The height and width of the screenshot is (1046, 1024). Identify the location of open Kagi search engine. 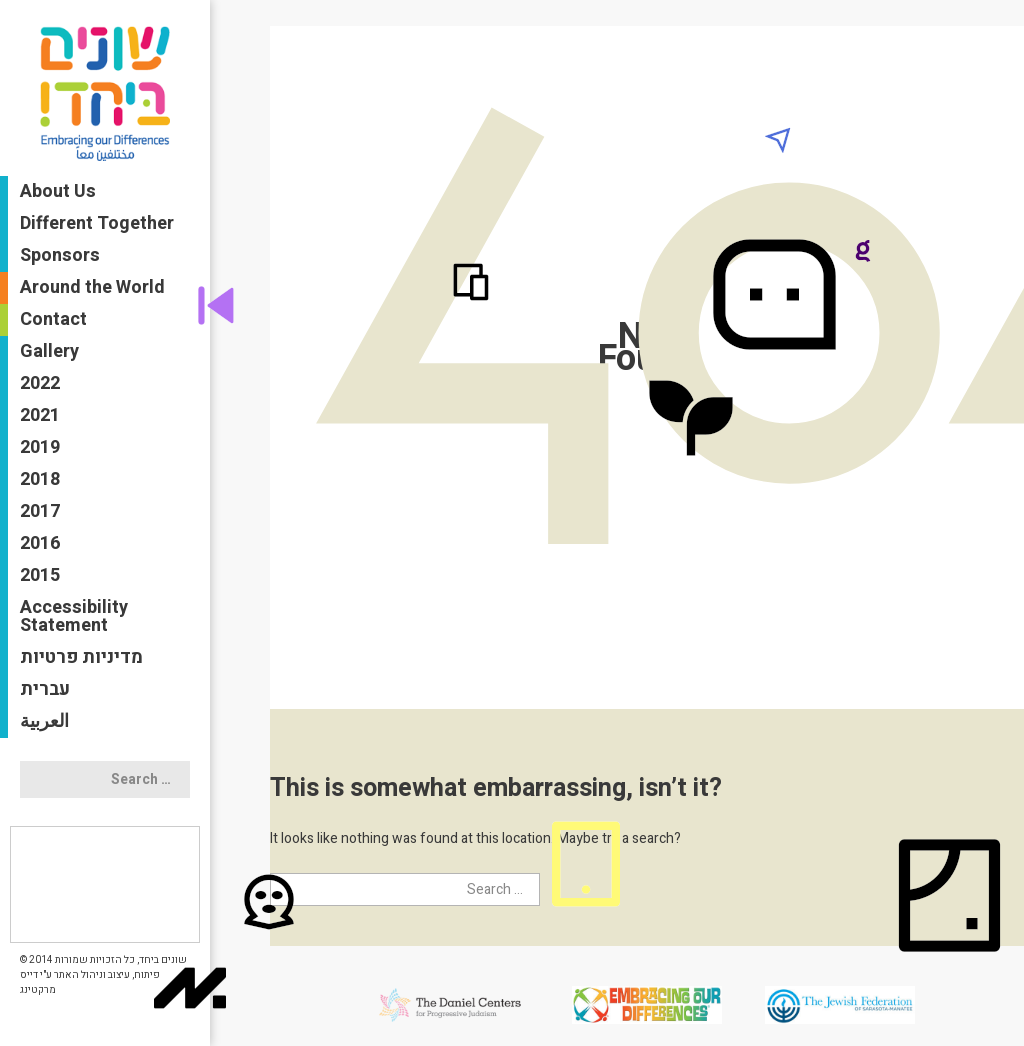
(863, 251).